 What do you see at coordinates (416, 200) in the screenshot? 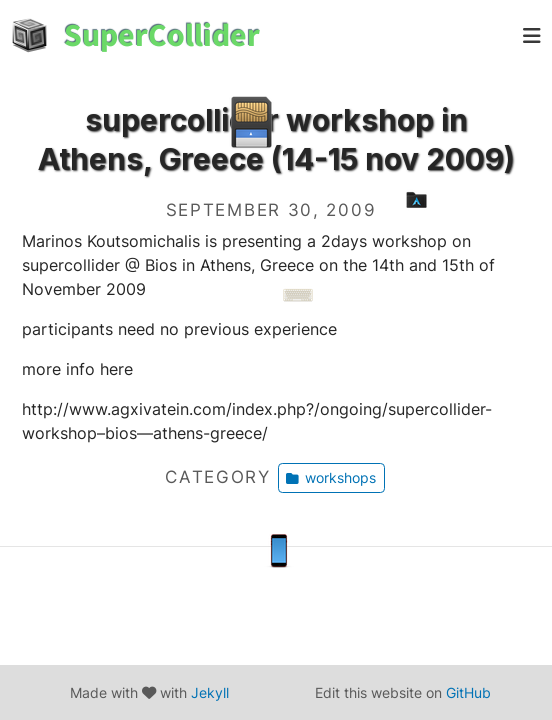
I see `folder containing arch linux files or configurations` at bounding box center [416, 200].